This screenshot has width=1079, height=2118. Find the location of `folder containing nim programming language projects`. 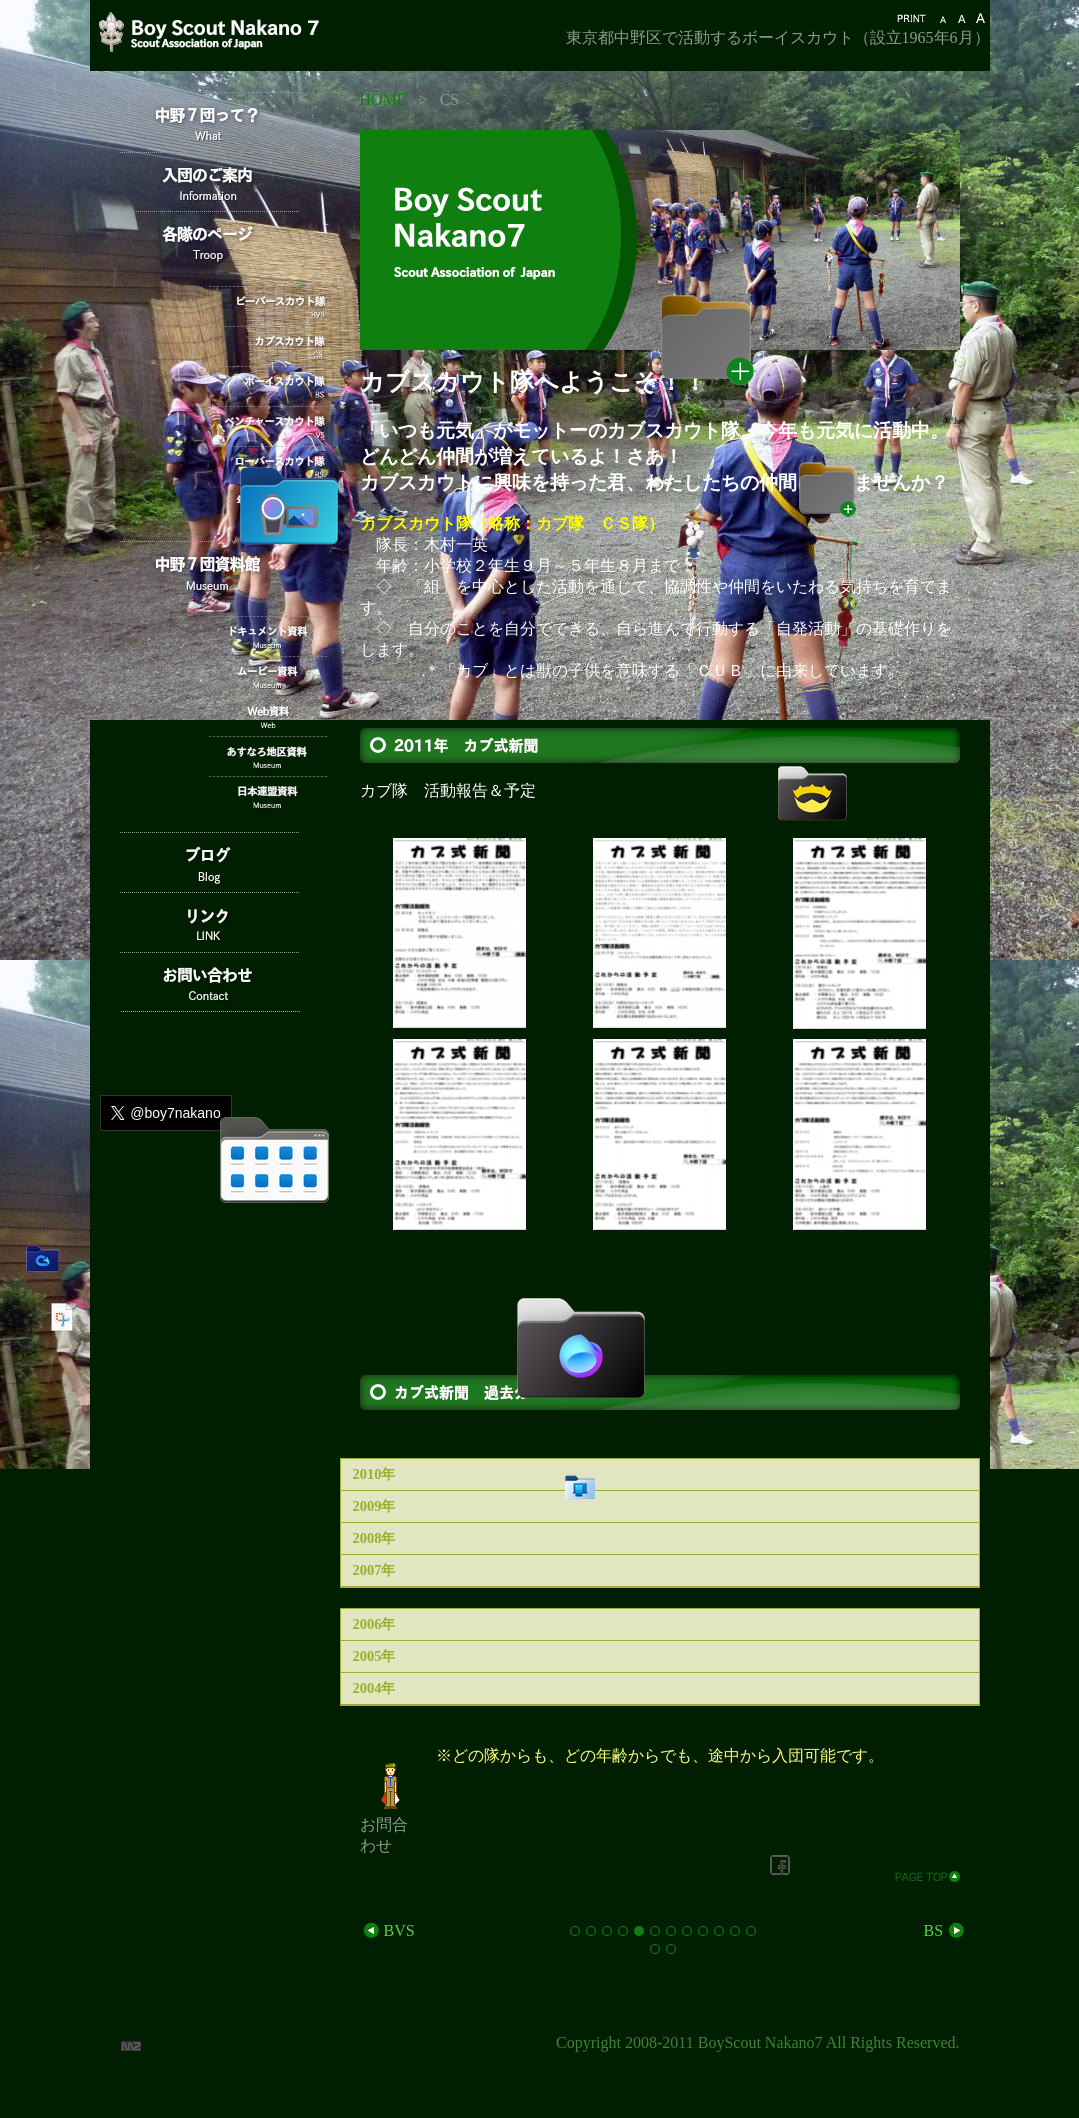

folder containing nim programming language projects is located at coordinates (812, 795).